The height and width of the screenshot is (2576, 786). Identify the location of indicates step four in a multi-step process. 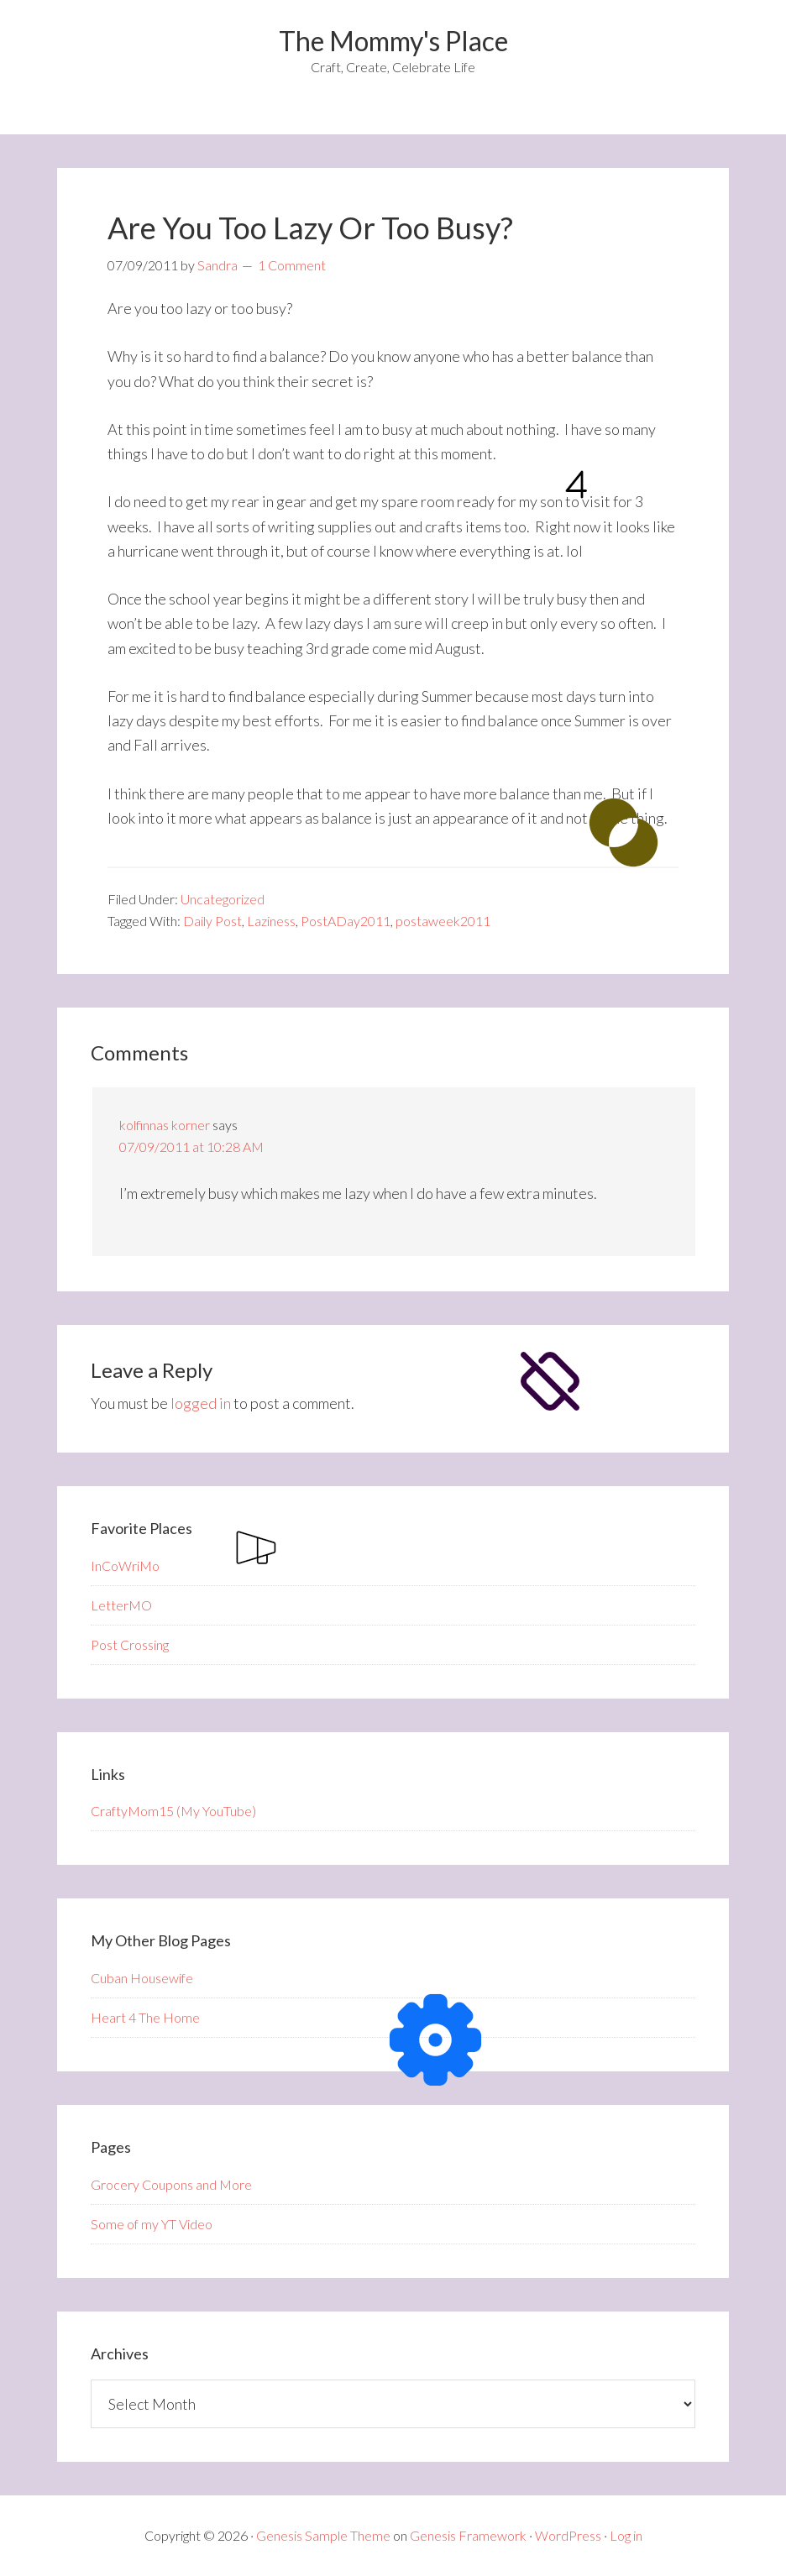
(577, 484).